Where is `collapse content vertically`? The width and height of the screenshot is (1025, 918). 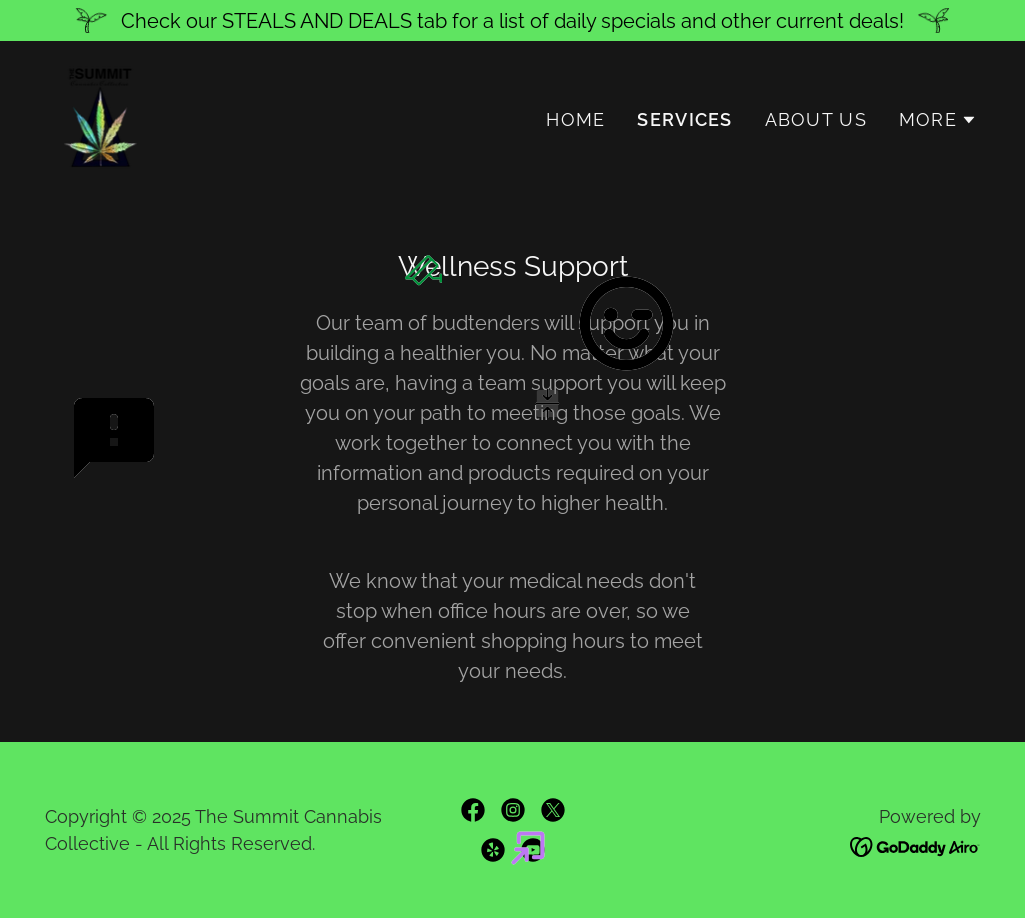
collapse content vertically is located at coordinates (547, 403).